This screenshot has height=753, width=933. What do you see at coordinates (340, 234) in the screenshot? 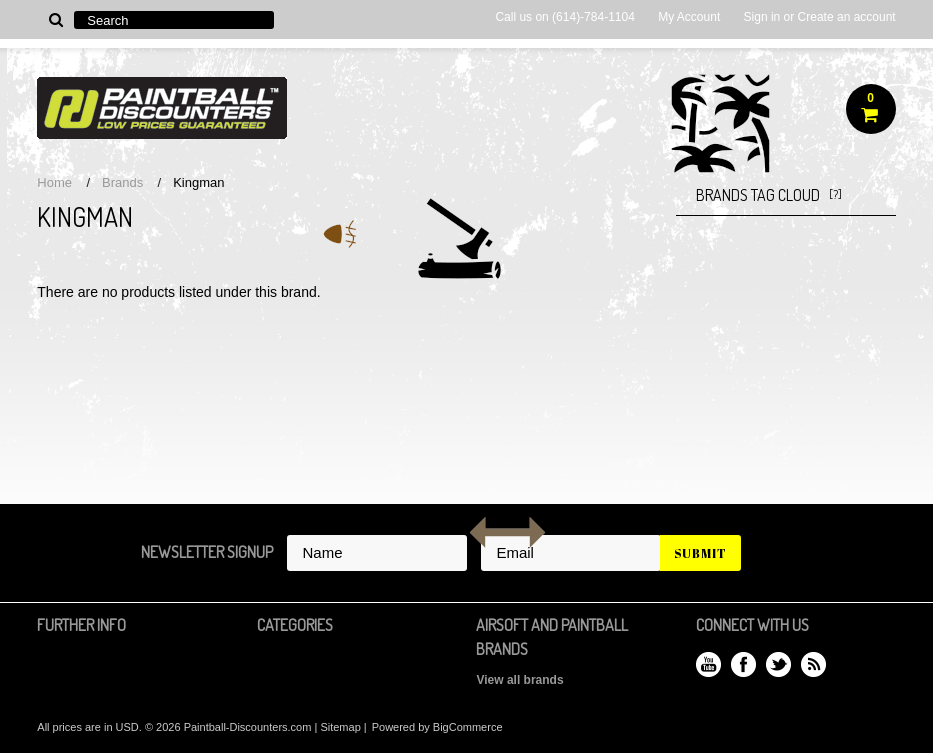
I see `toggle fog lights on or off` at bounding box center [340, 234].